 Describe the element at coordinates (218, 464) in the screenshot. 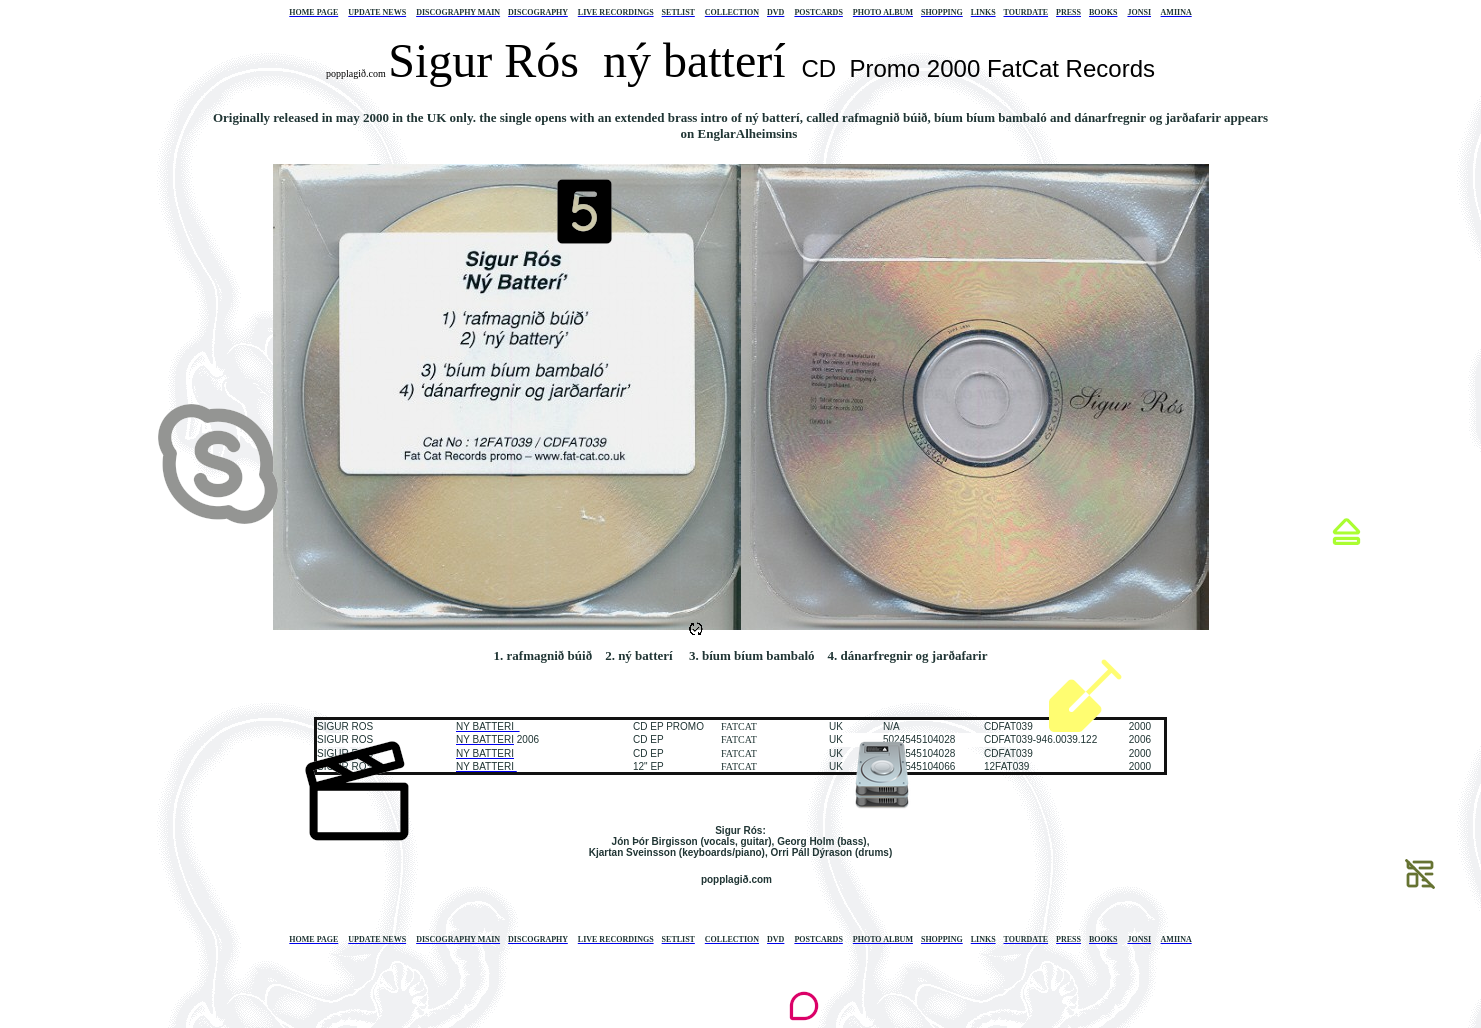

I see `open Skype app` at that location.